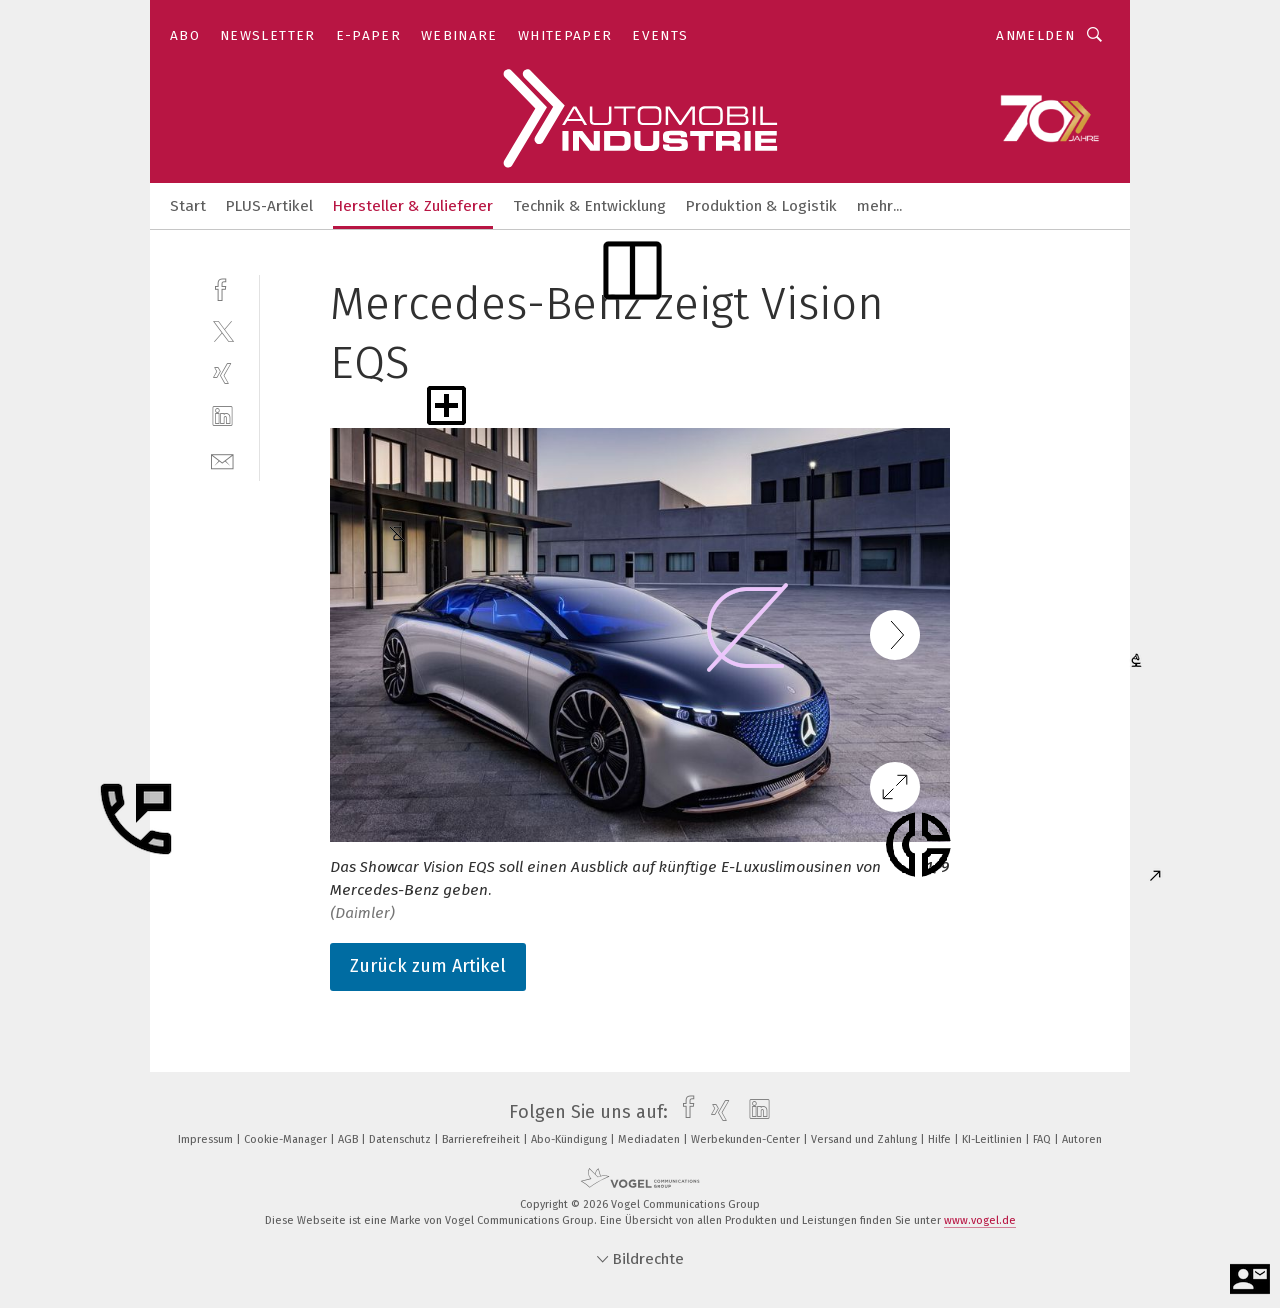 The image size is (1280, 1308). I want to click on view analytics or statistics breakdown, so click(918, 844).